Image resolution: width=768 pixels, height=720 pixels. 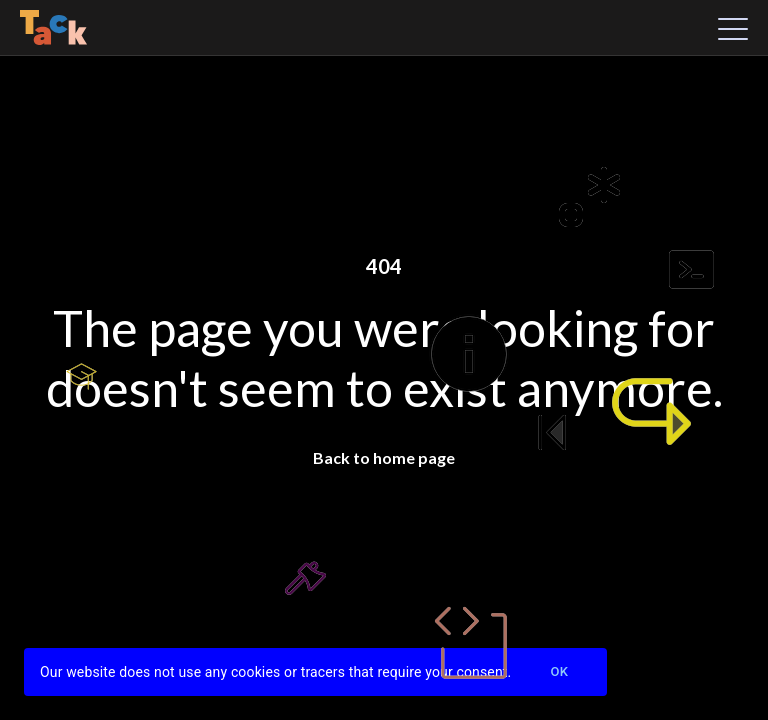 What do you see at coordinates (469, 354) in the screenshot?
I see `view more information about this item` at bounding box center [469, 354].